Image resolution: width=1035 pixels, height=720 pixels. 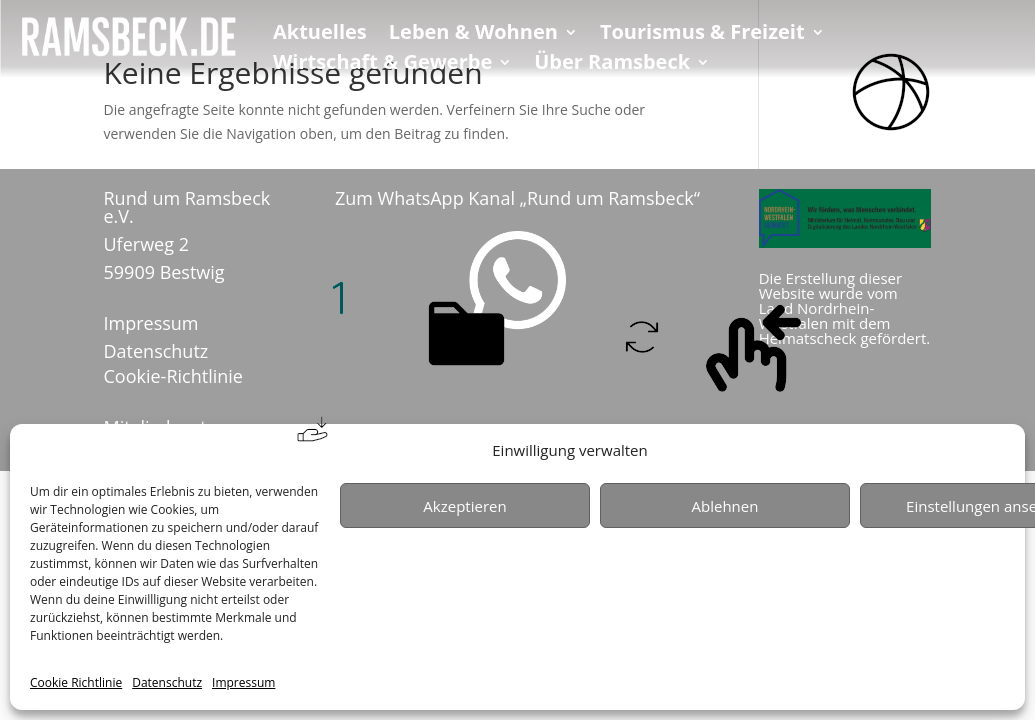 What do you see at coordinates (313, 430) in the screenshot?
I see `receive or accept an incoming item` at bounding box center [313, 430].